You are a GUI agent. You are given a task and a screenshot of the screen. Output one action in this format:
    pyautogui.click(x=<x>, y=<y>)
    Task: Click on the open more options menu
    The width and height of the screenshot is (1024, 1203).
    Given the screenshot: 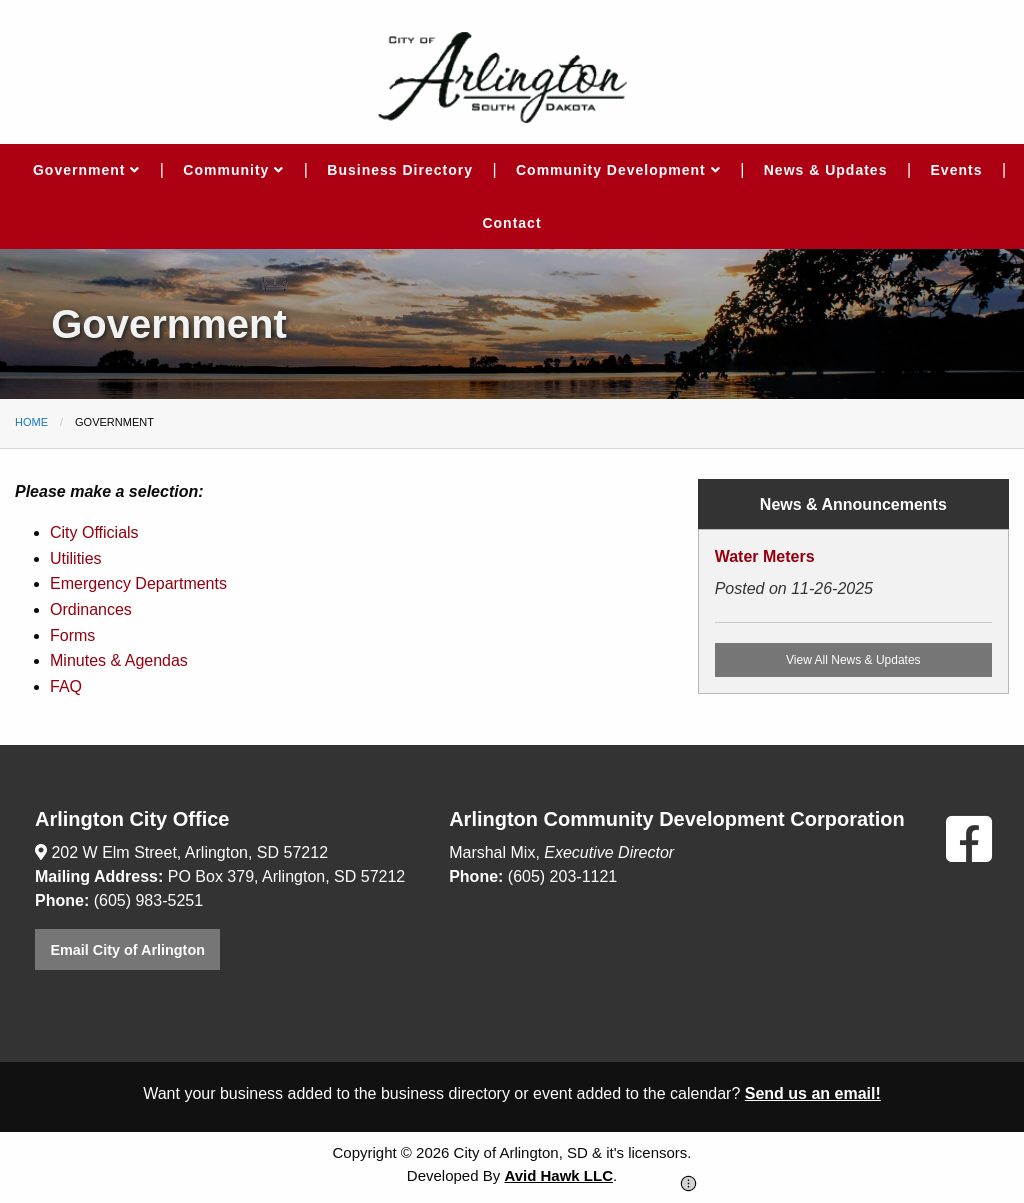 What is the action you would take?
    pyautogui.click(x=688, y=1183)
    